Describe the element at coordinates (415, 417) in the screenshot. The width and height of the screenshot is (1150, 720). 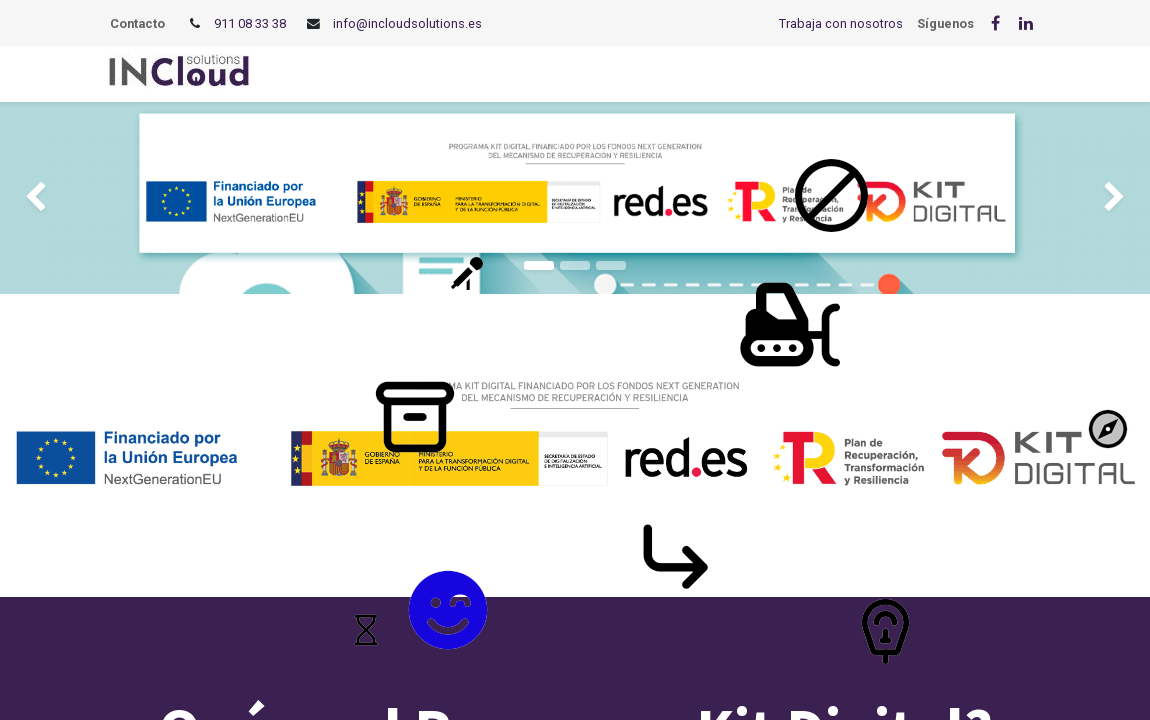
I see `archive this item` at that location.